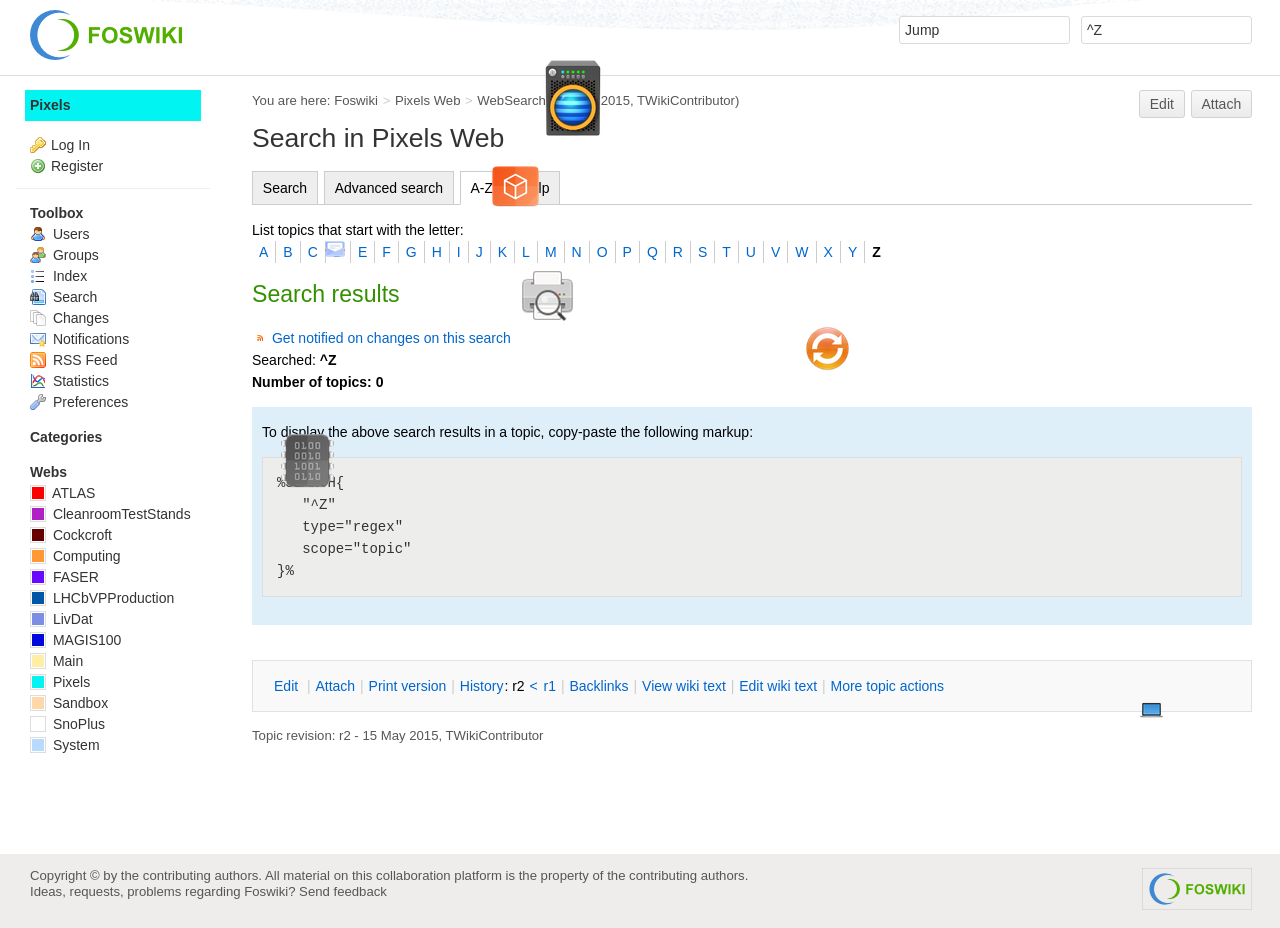 The width and height of the screenshot is (1280, 928). What do you see at coordinates (827, 348) in the screenshot?
I see `sync data across devices` at bounding box center [827, 348].